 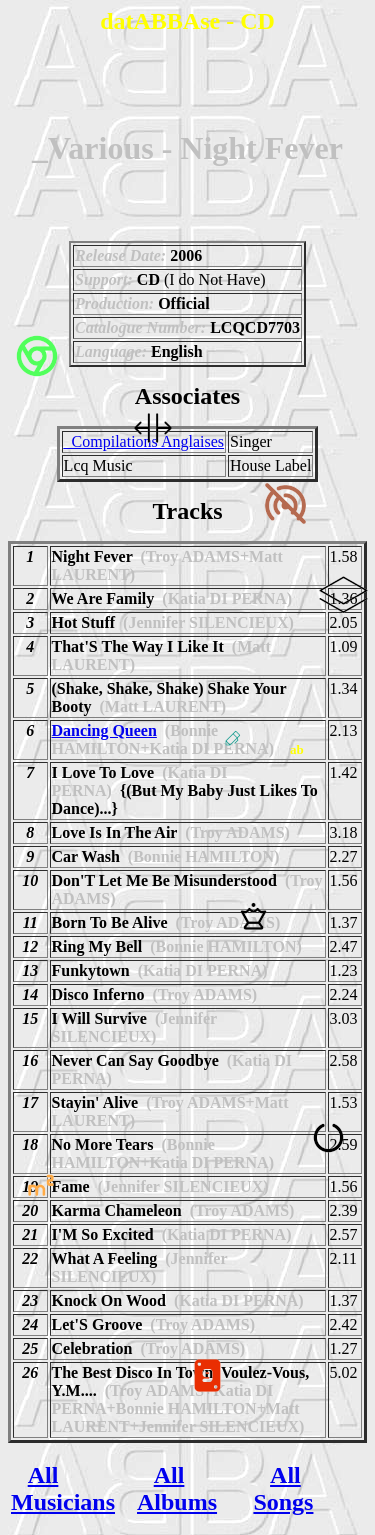 What do you see at coordinates (232, 738) in the screenshot?
I see `edit or modify content` at bounding box center [232, 738].